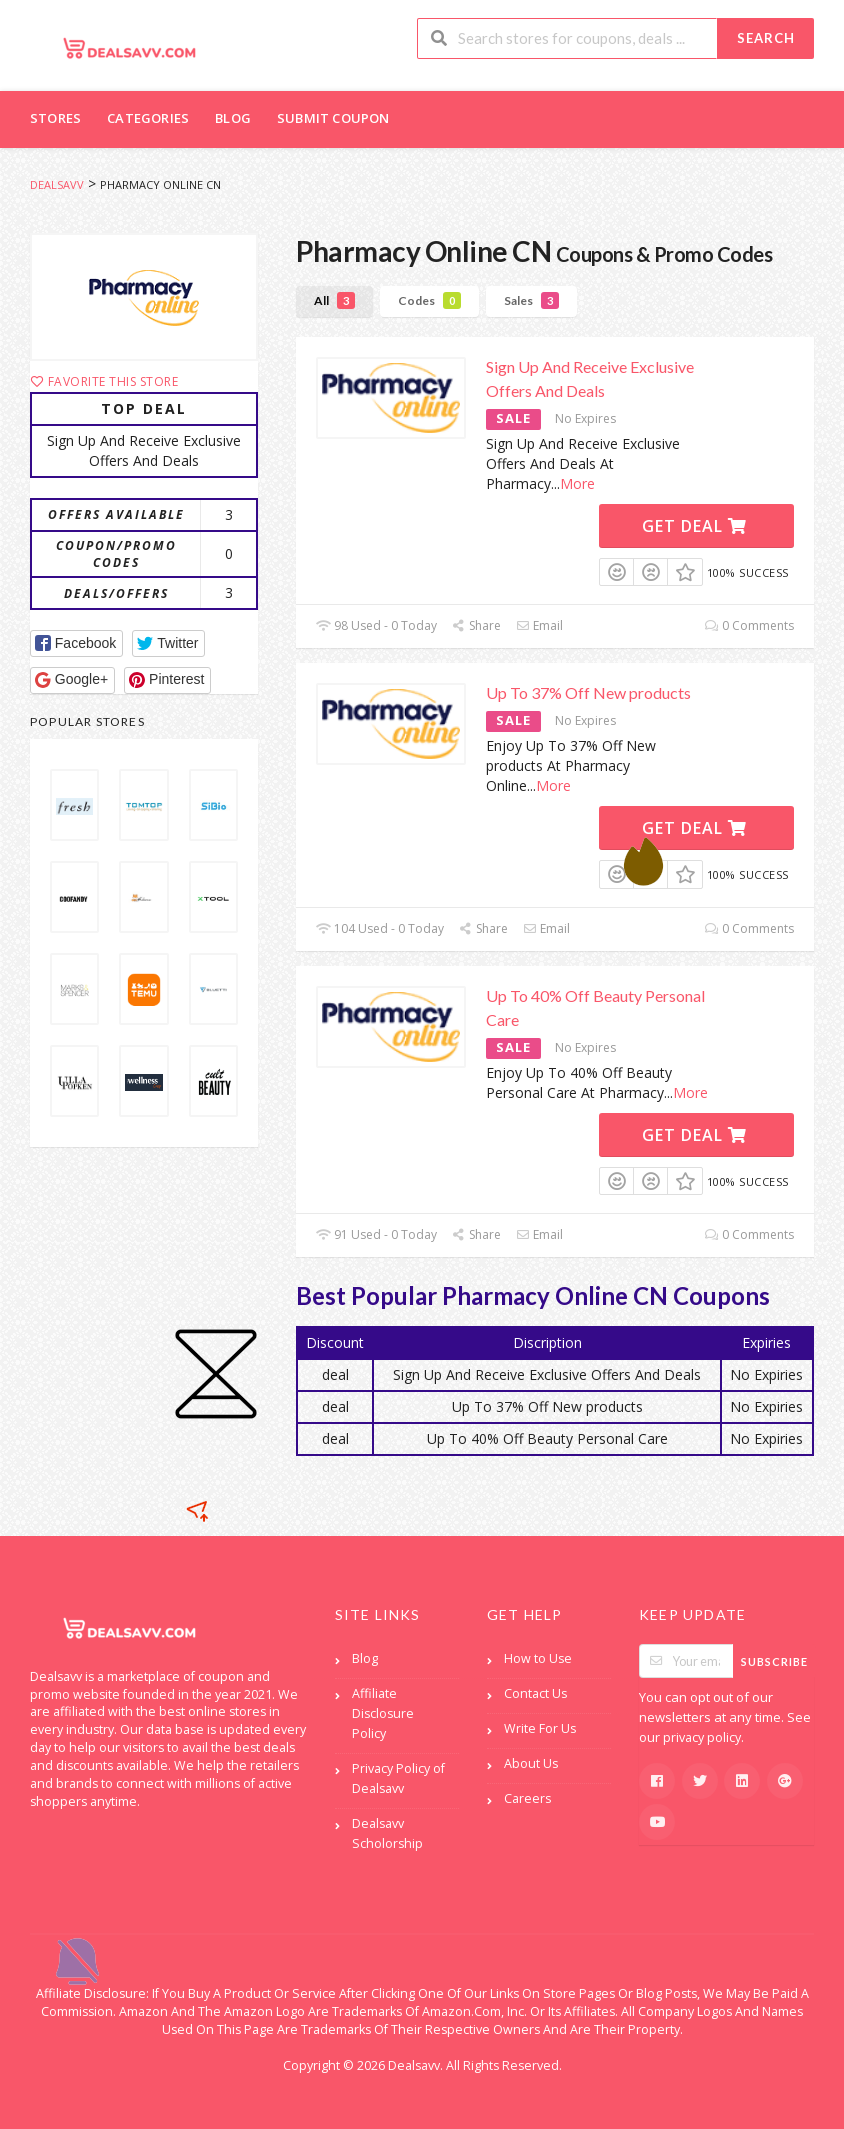 This screenshot has height=2129, width=844. I want to click on mute notifications, so click(77, 1961).